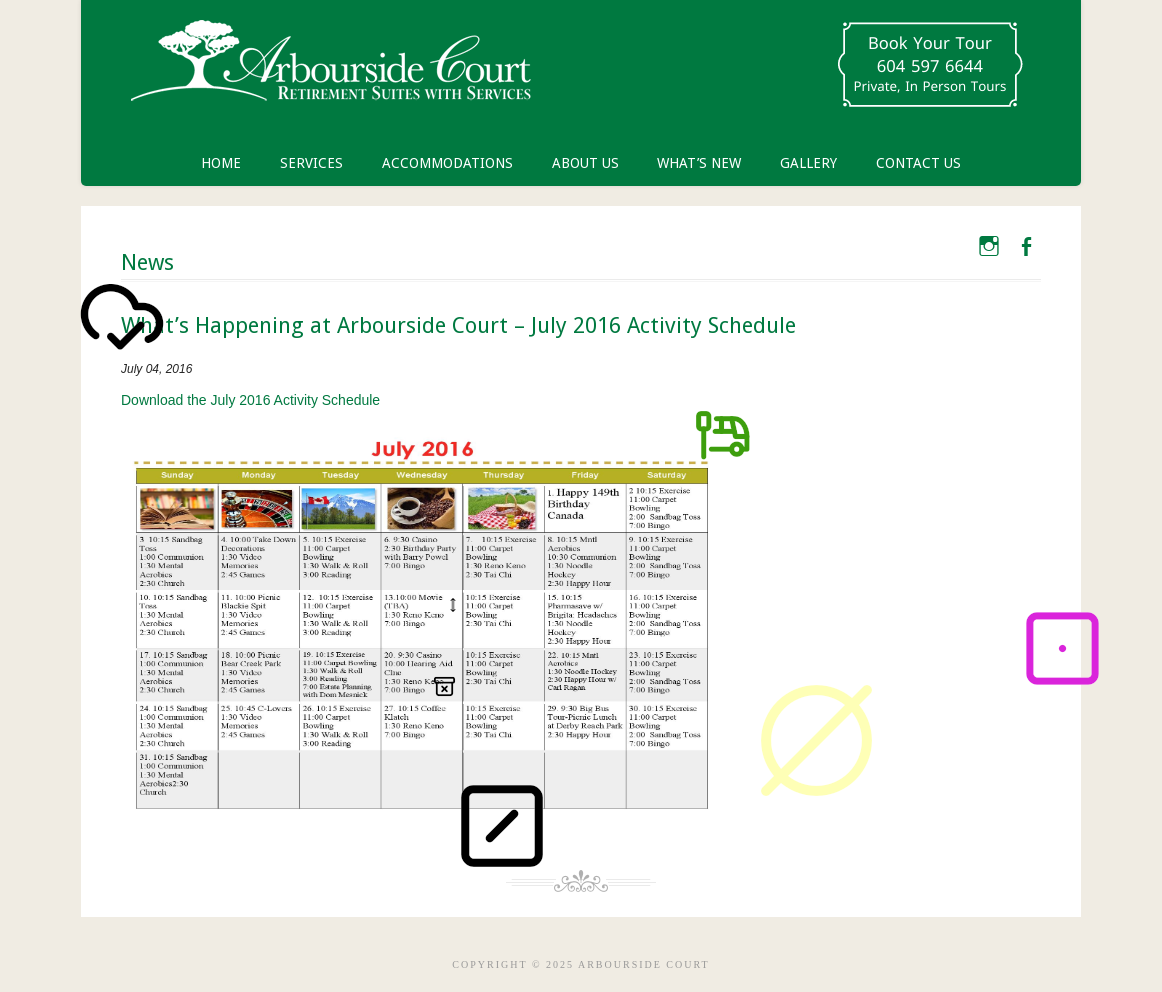 The image size is (1162, 992). What do you see at coordinates (502, 826) in the screenshot?
I see `indicates a disabled or unavailable feature` at bounding box center [502, 826].